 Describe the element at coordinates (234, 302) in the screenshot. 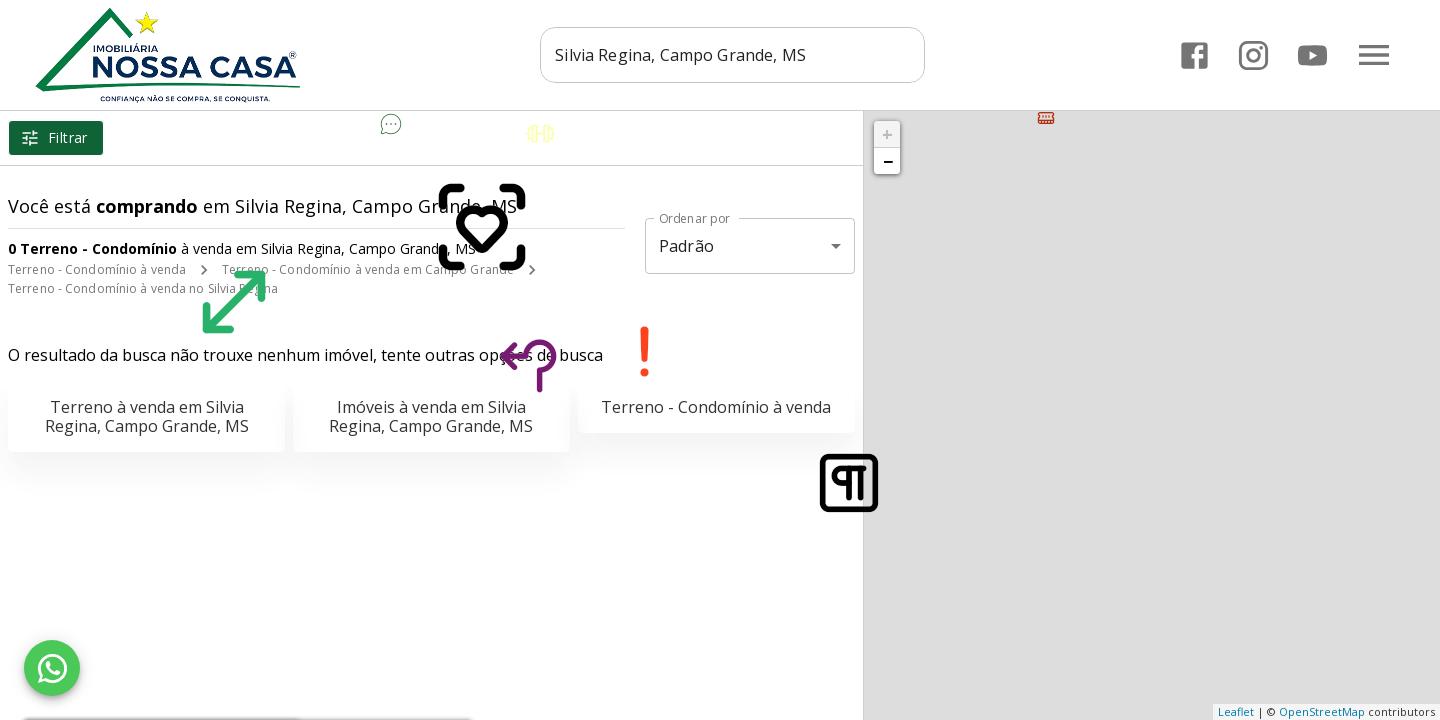

I see `resize window diagonally` at that location.